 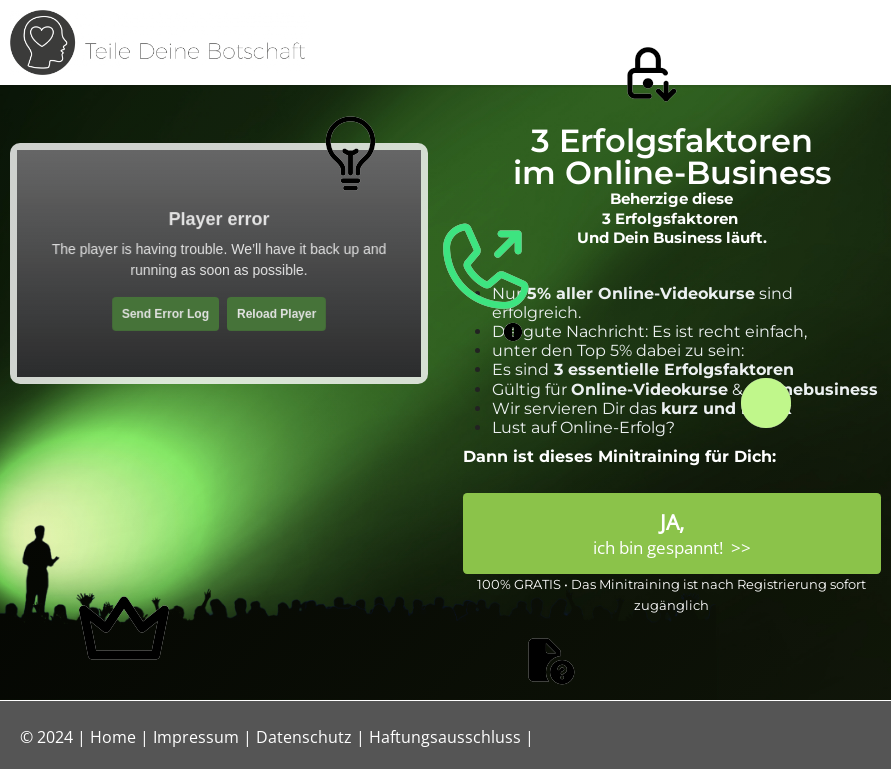 What do you see at coordinates (513, 332) in the screenshot?
I see `access information or help details` at bounding box center [513, 332].